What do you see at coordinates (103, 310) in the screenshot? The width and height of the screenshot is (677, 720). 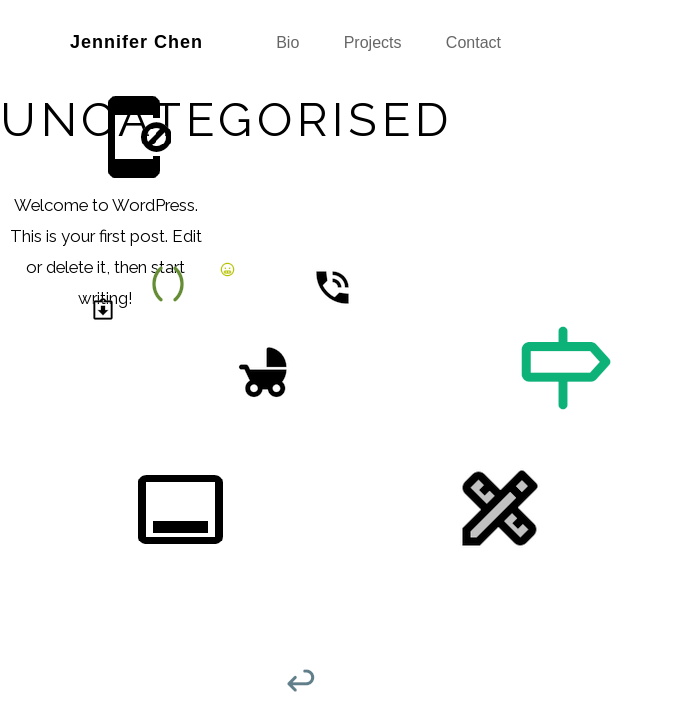 I see `download or receive an assignment` at bounding box center [103, 310].